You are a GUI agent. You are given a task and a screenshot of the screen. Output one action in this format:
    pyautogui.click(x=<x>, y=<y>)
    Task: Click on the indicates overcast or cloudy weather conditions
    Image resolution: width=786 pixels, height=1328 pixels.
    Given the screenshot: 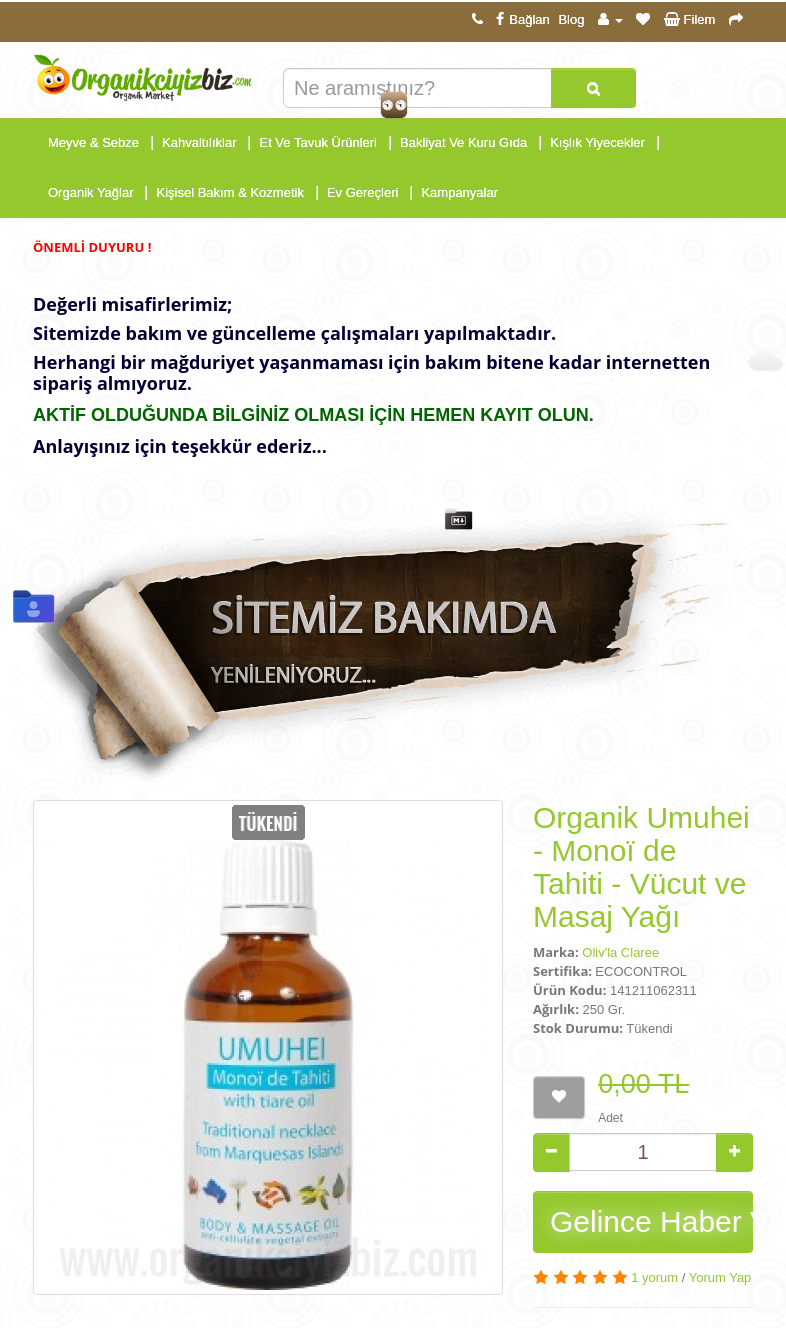 What is the action you would take?
    pyautogui.click(x=765, y=358)
    